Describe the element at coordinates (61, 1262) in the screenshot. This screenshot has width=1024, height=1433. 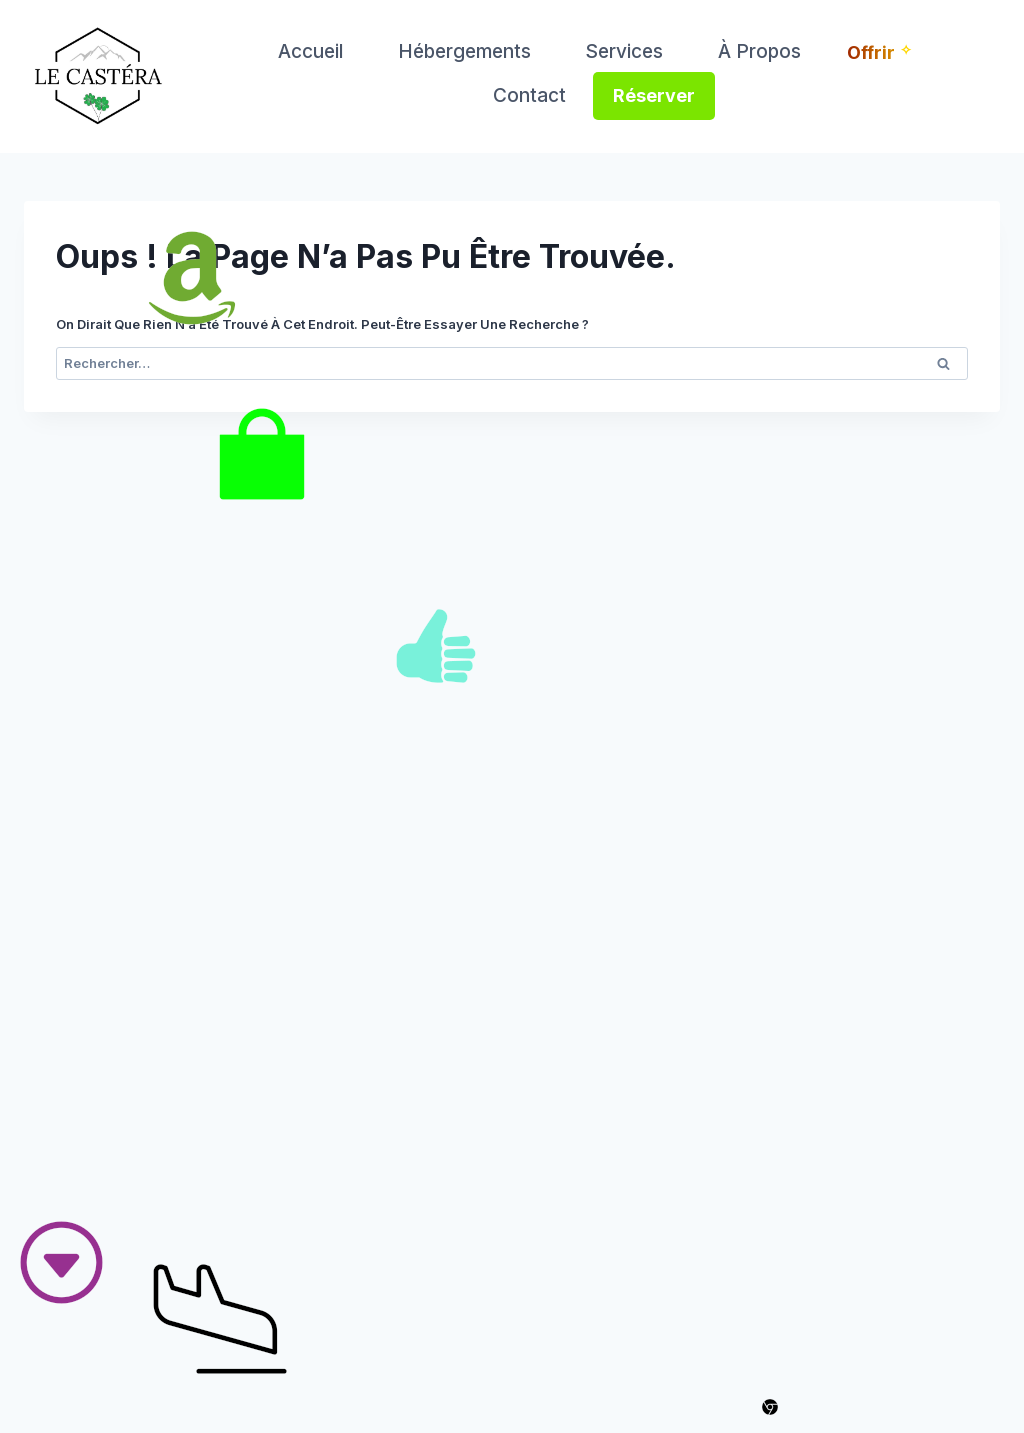
I see `expand a dropdown menu or section` at that location.